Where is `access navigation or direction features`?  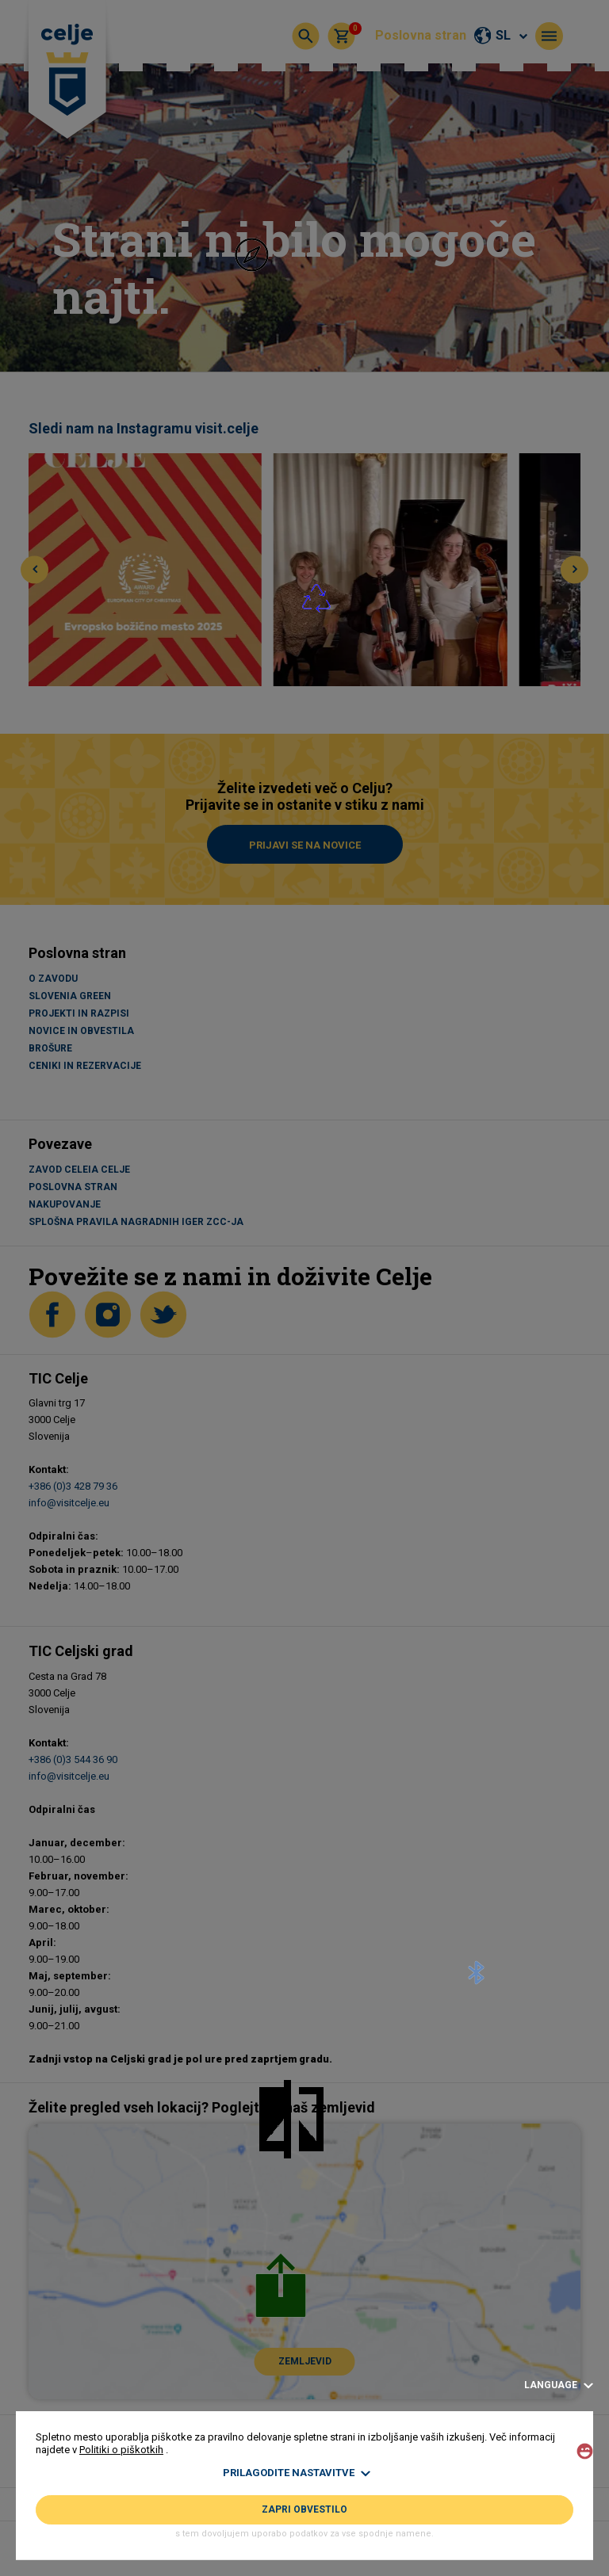
access navigation or direction features is located at coordinates (251, 254).